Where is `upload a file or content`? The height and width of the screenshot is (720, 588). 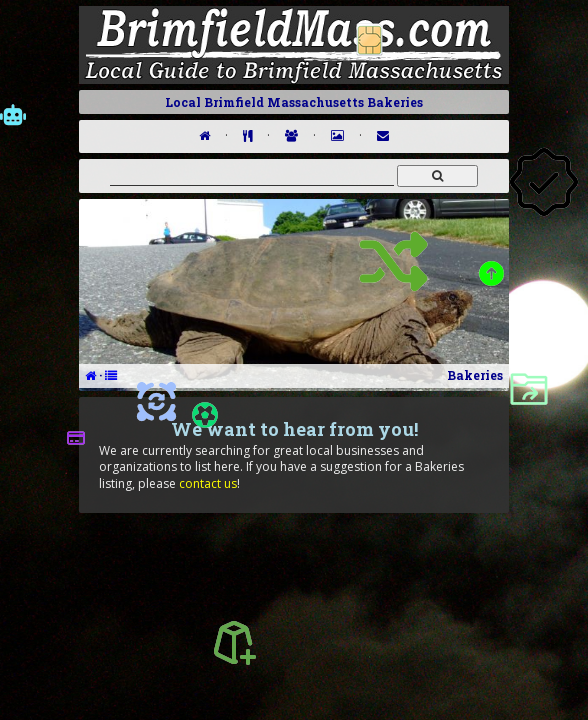 upload a file or content is located at coordinates (491, 273).